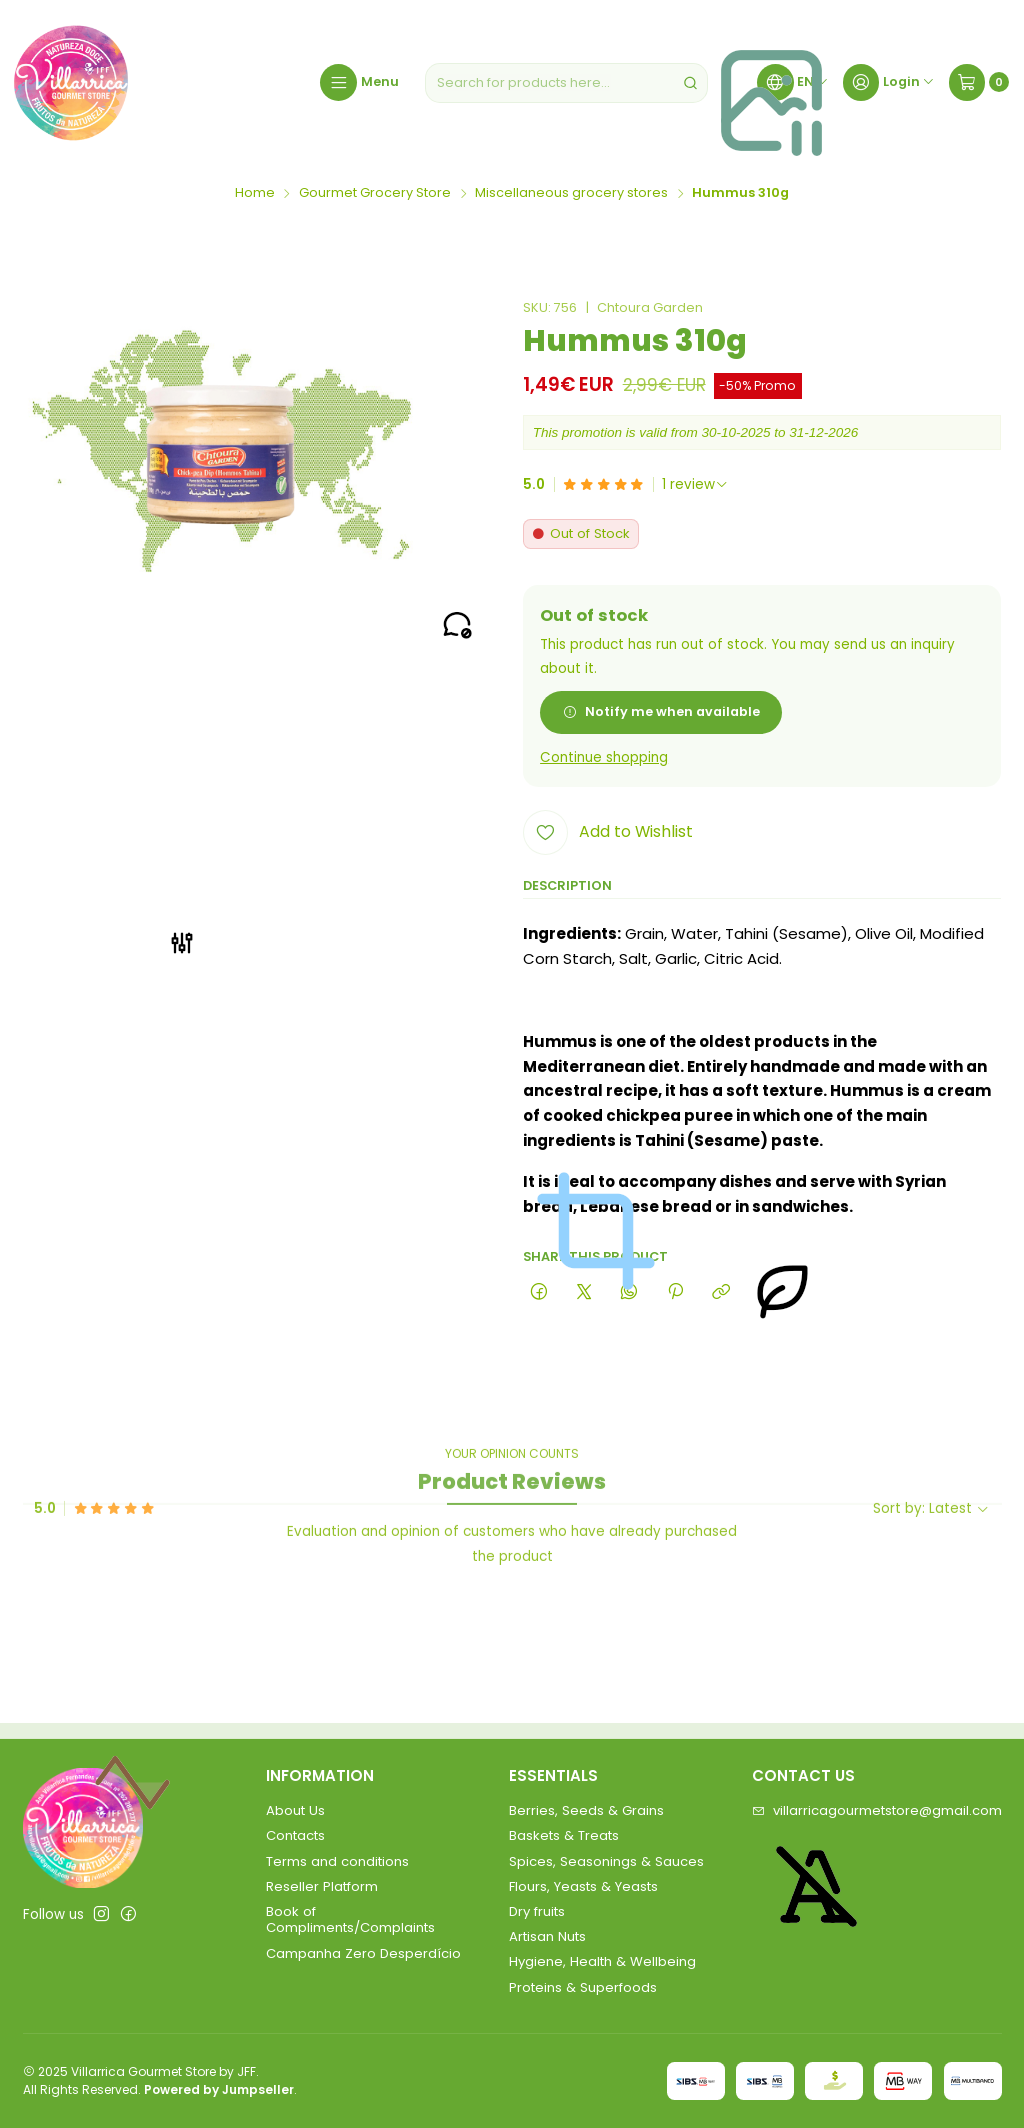  What do you see at coordinates (596, 1231) in the screenshot?
I see `crop an image or photo` at bounding box center [596, 1231].